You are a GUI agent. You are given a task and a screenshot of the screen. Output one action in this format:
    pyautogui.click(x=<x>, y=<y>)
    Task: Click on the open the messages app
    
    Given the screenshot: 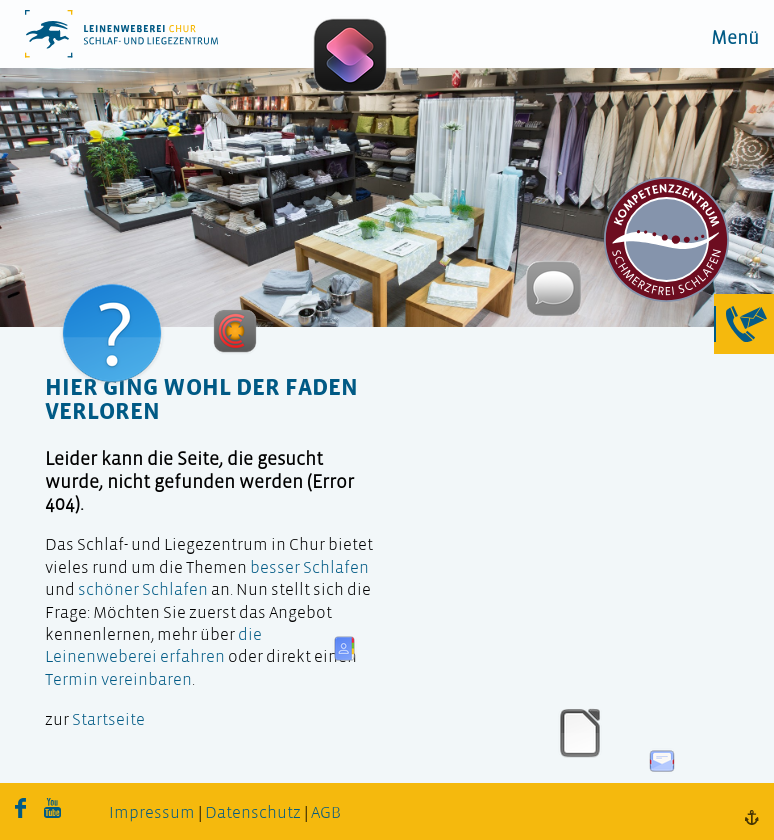 What is the action you would take?
    pyautogui.click(x=553, y=288)
    